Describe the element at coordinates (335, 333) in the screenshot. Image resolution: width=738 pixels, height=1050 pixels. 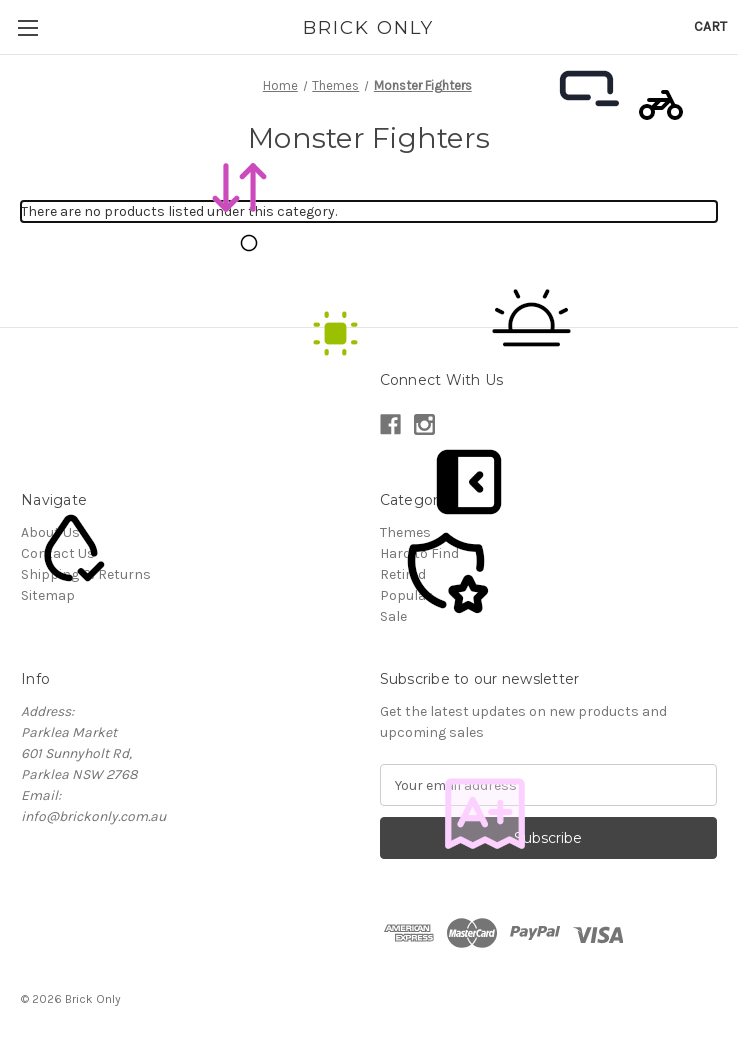
I see `select or create an artboard` at that location.